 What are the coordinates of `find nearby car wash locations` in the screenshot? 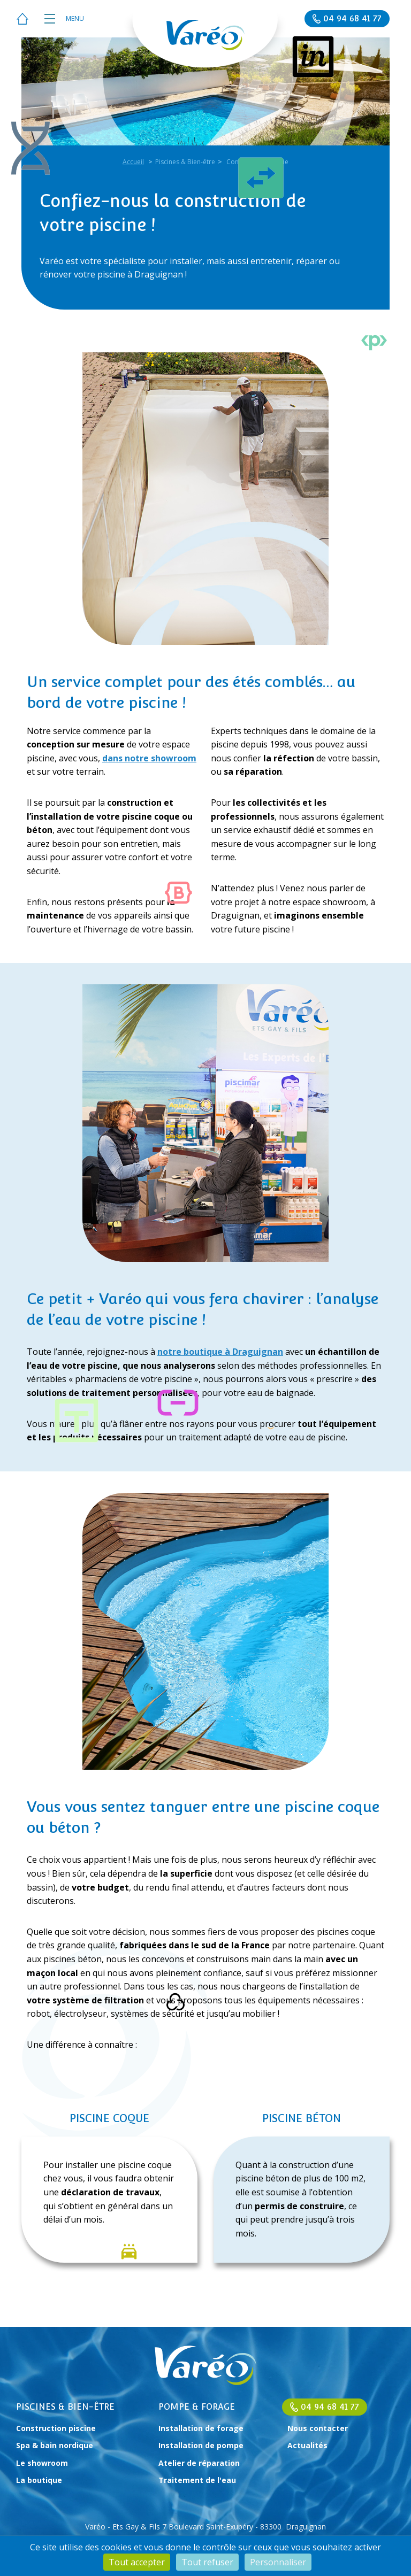 It's located at (129, 2251).